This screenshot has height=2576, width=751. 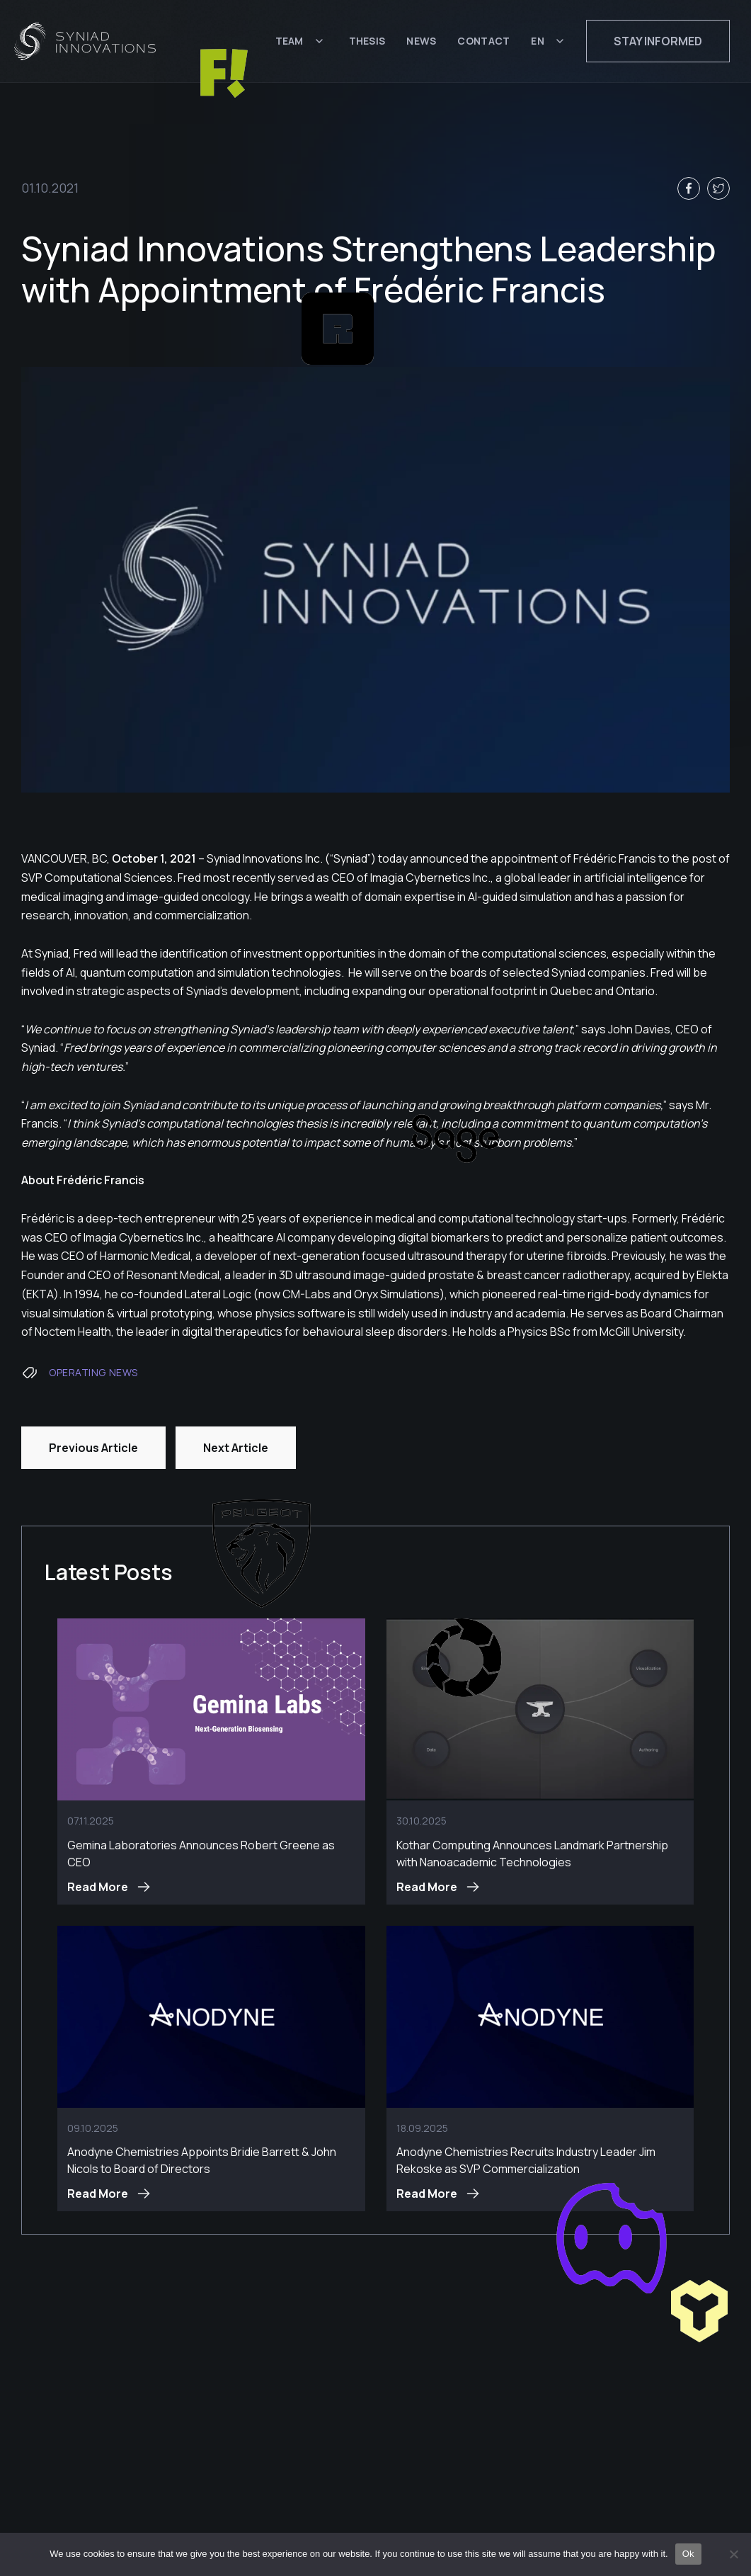 What do you see at coordinates (464, 1657) in the screenshot?
I see `EventStore database logo` at bounding box center [464, 1657].